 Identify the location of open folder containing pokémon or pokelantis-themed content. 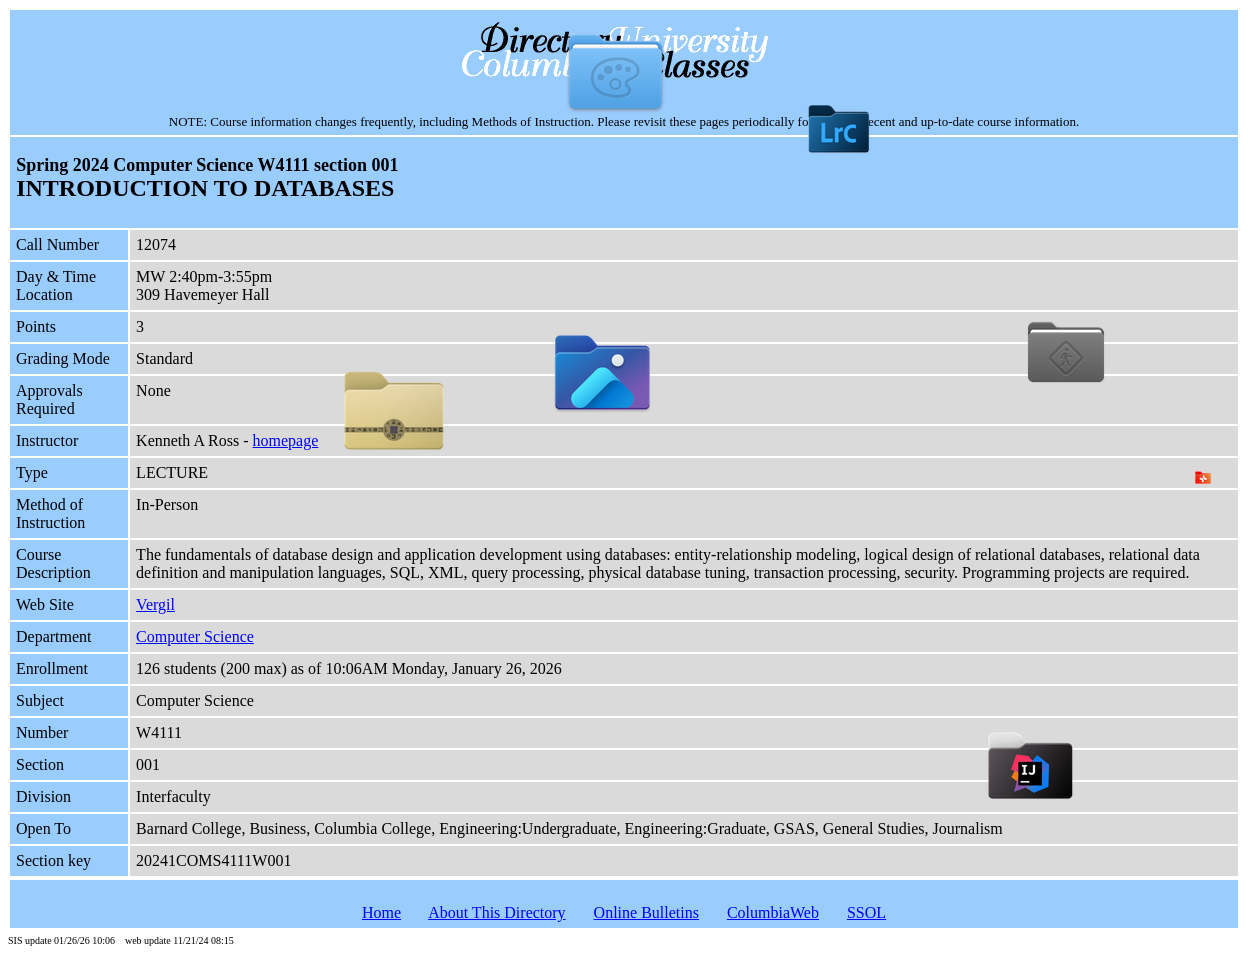
(393, 413).